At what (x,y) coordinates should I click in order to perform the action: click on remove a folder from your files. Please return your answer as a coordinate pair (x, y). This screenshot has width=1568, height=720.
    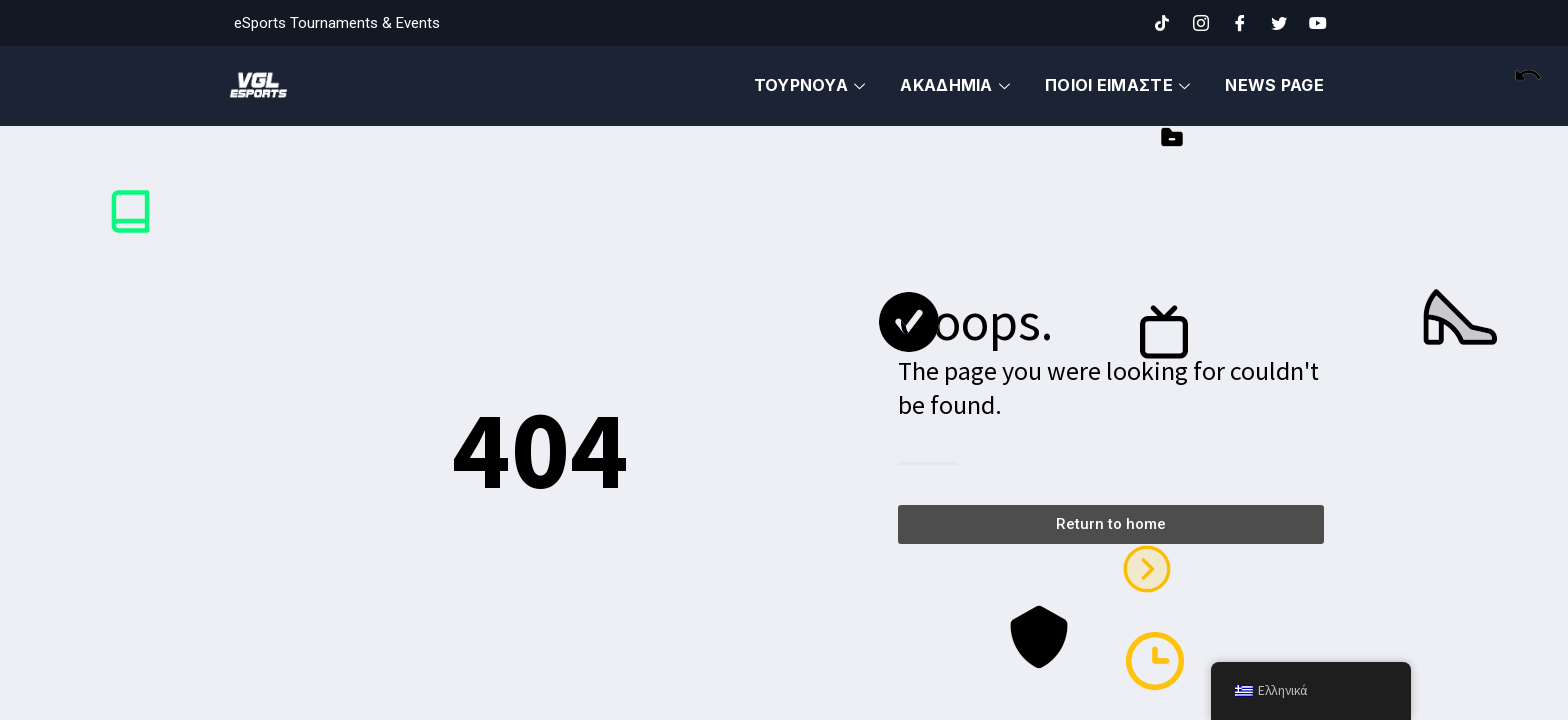
    Looking at the image, I should click on (1172, 137).